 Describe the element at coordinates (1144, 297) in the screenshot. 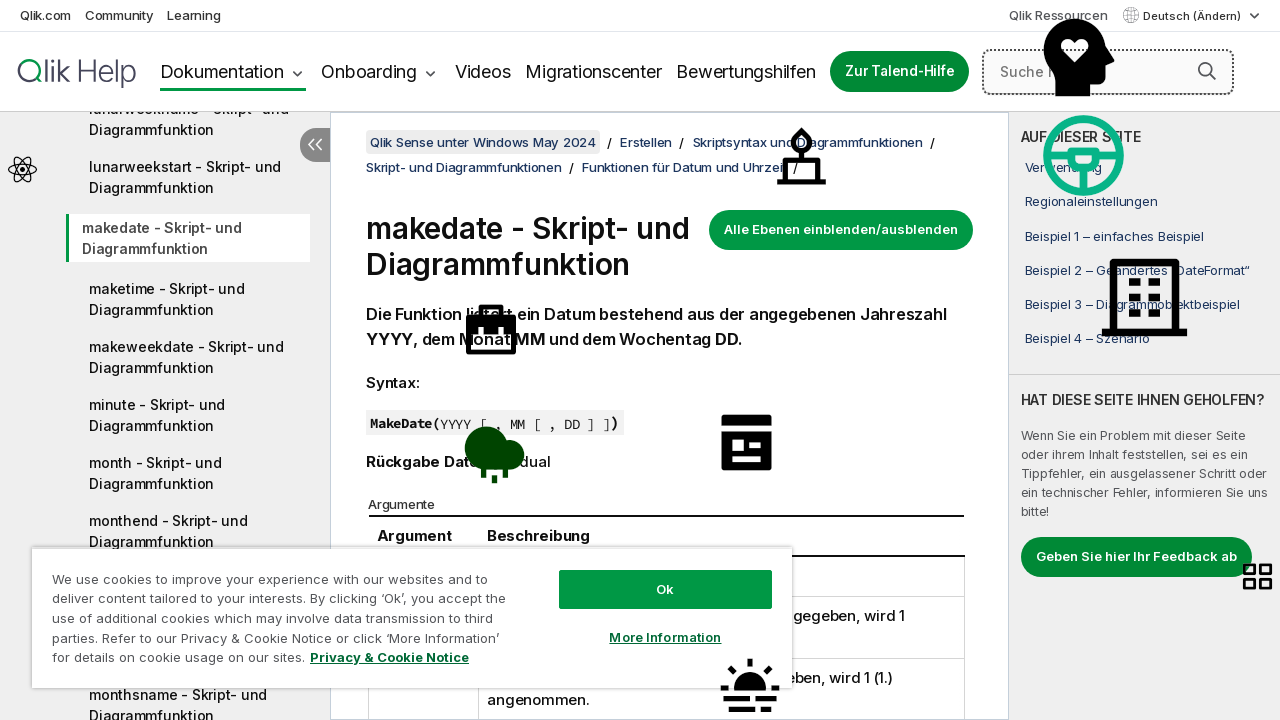

I see `view building or office location` at that location.